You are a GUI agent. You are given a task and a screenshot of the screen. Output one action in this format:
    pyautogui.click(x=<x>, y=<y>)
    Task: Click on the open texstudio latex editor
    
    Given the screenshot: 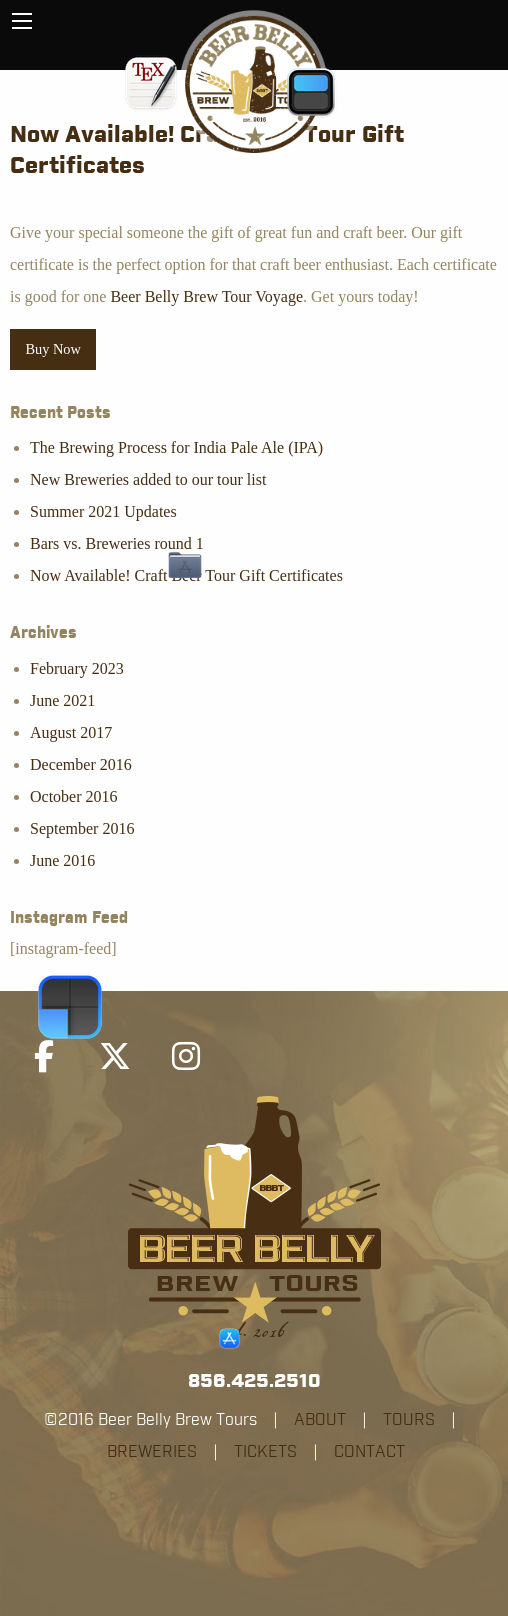 What is the action you would take?
    pyautogui.click(x=151, y=83)
    